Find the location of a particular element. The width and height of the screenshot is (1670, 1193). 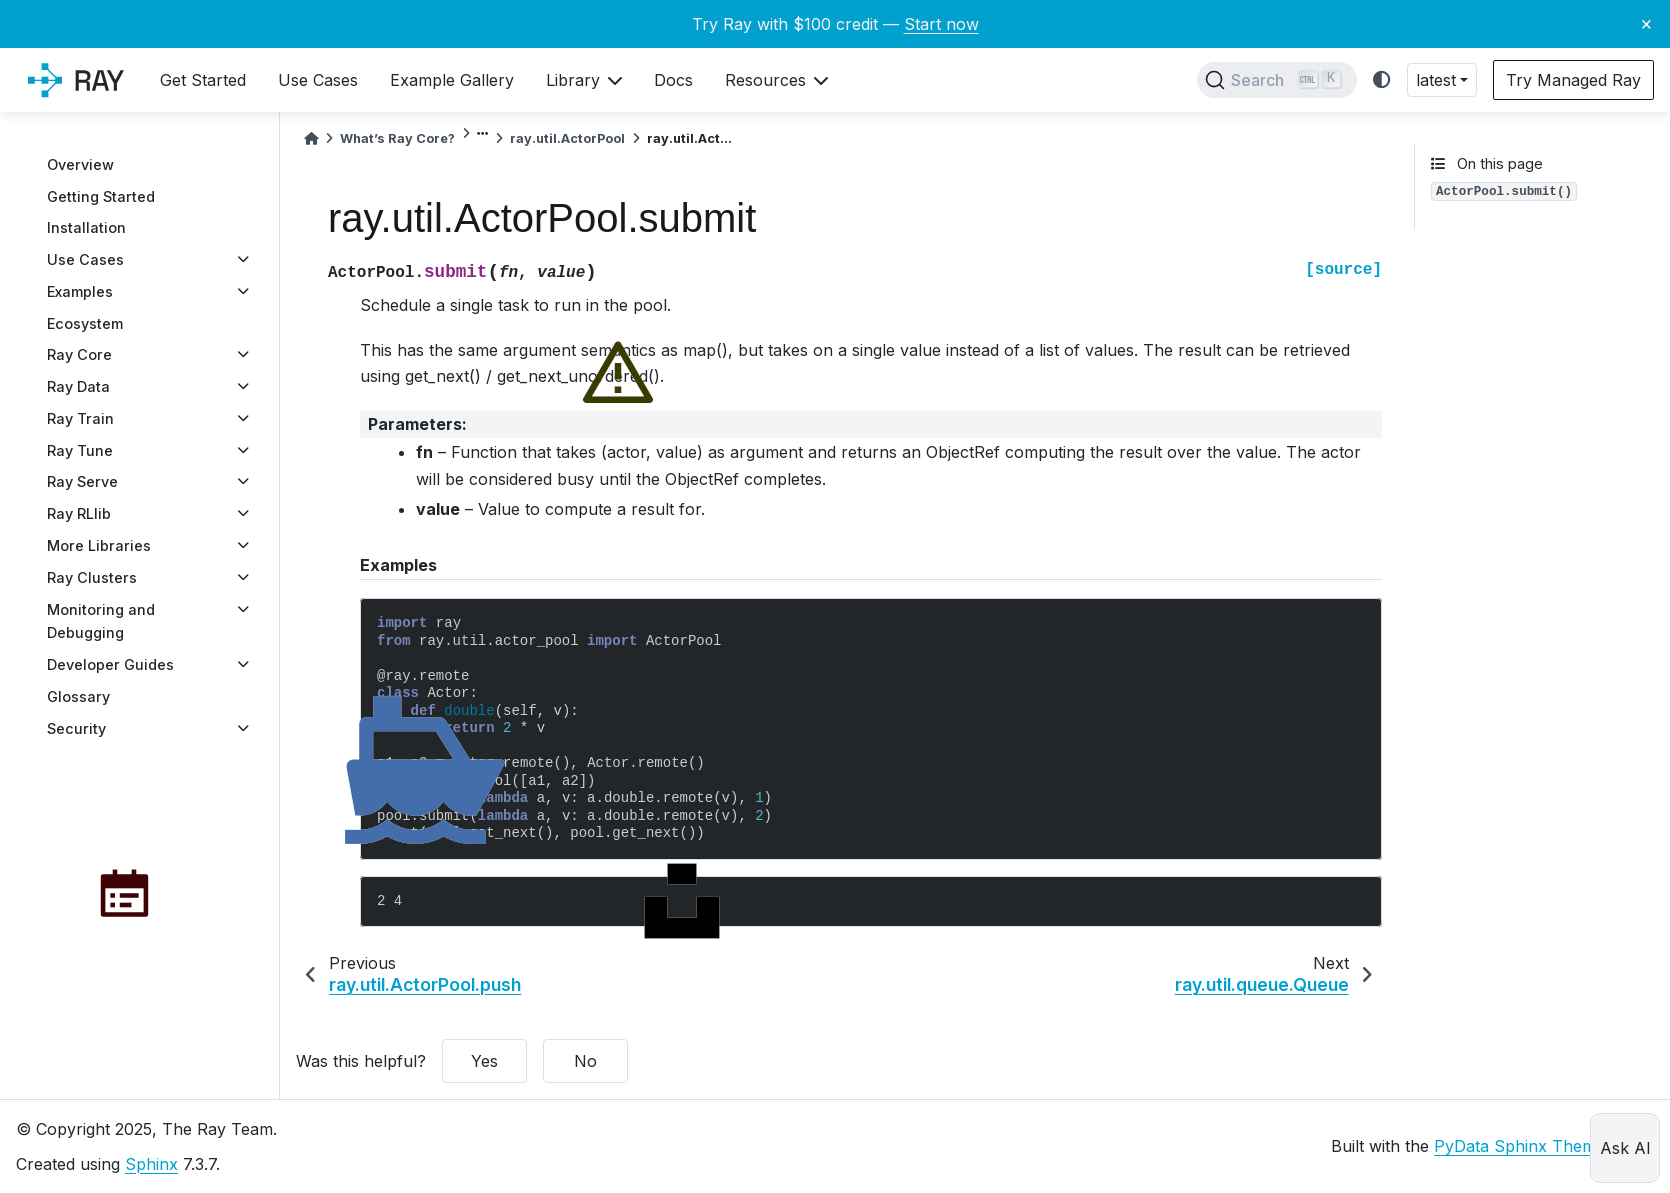

open unsplash to browse stock photos is located at coordinates (682, 901).